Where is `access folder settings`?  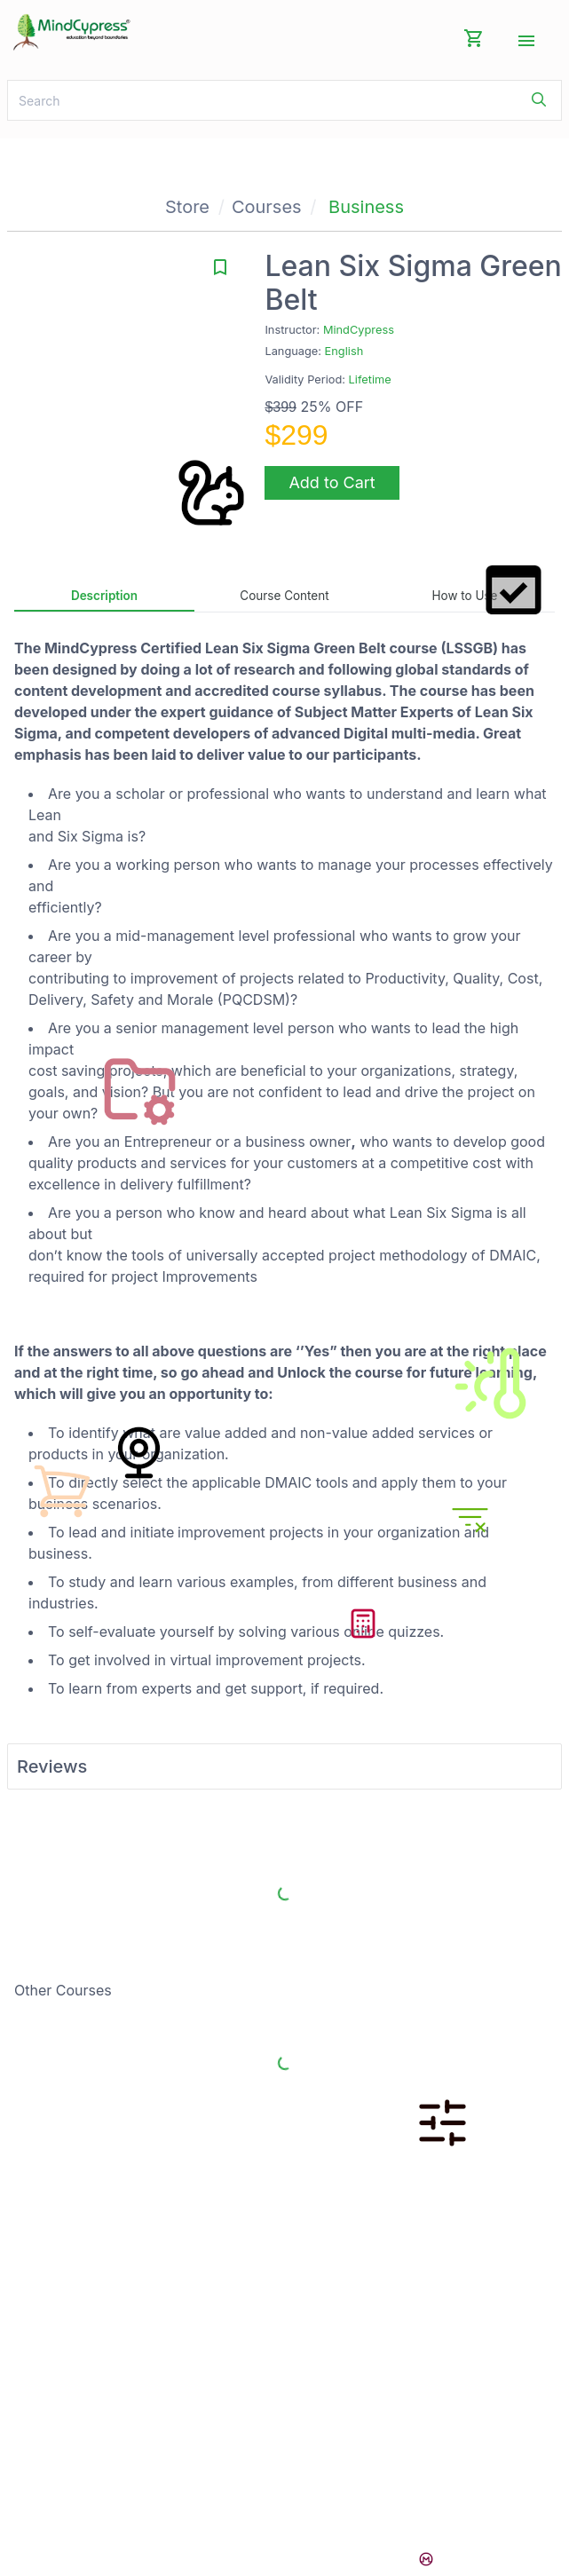 access folder settings is located at coordinates (139, 1090).